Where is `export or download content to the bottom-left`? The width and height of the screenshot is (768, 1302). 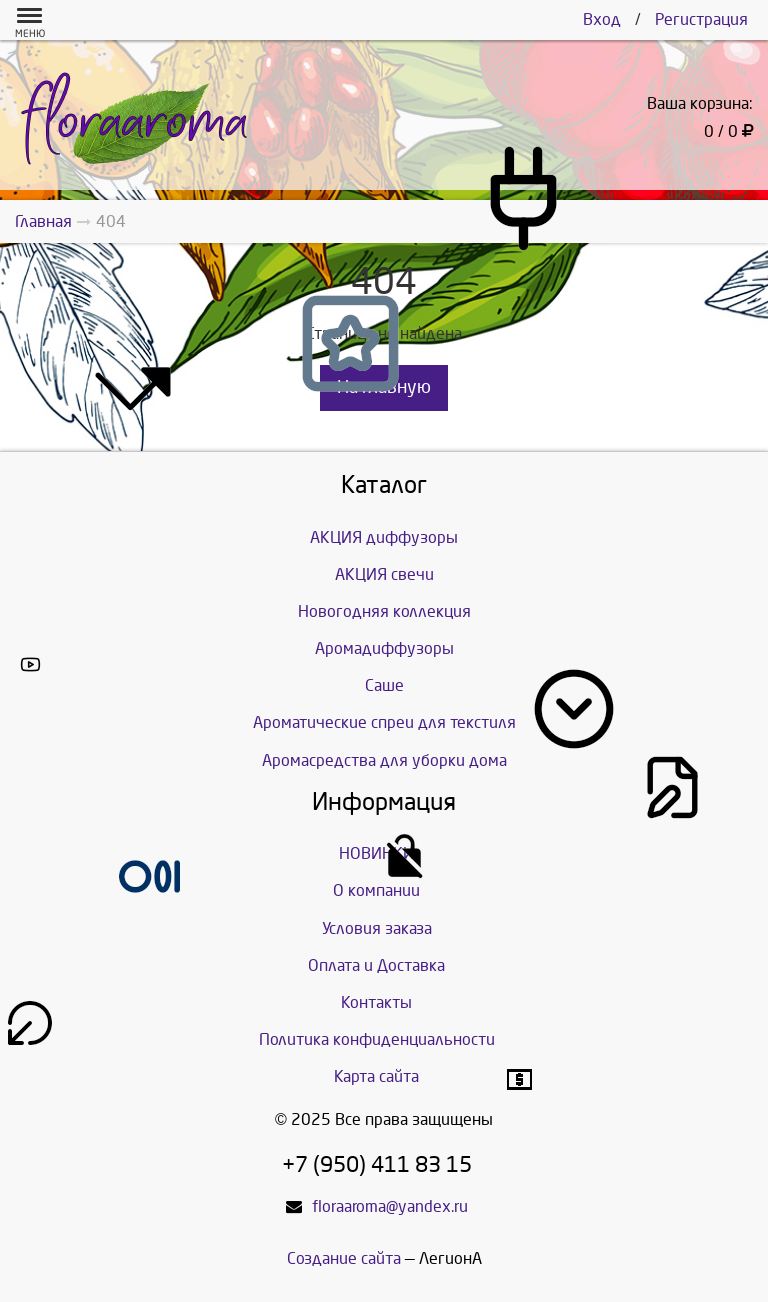 export or download content to the bottom-left is located at coordinates (30, 1023).